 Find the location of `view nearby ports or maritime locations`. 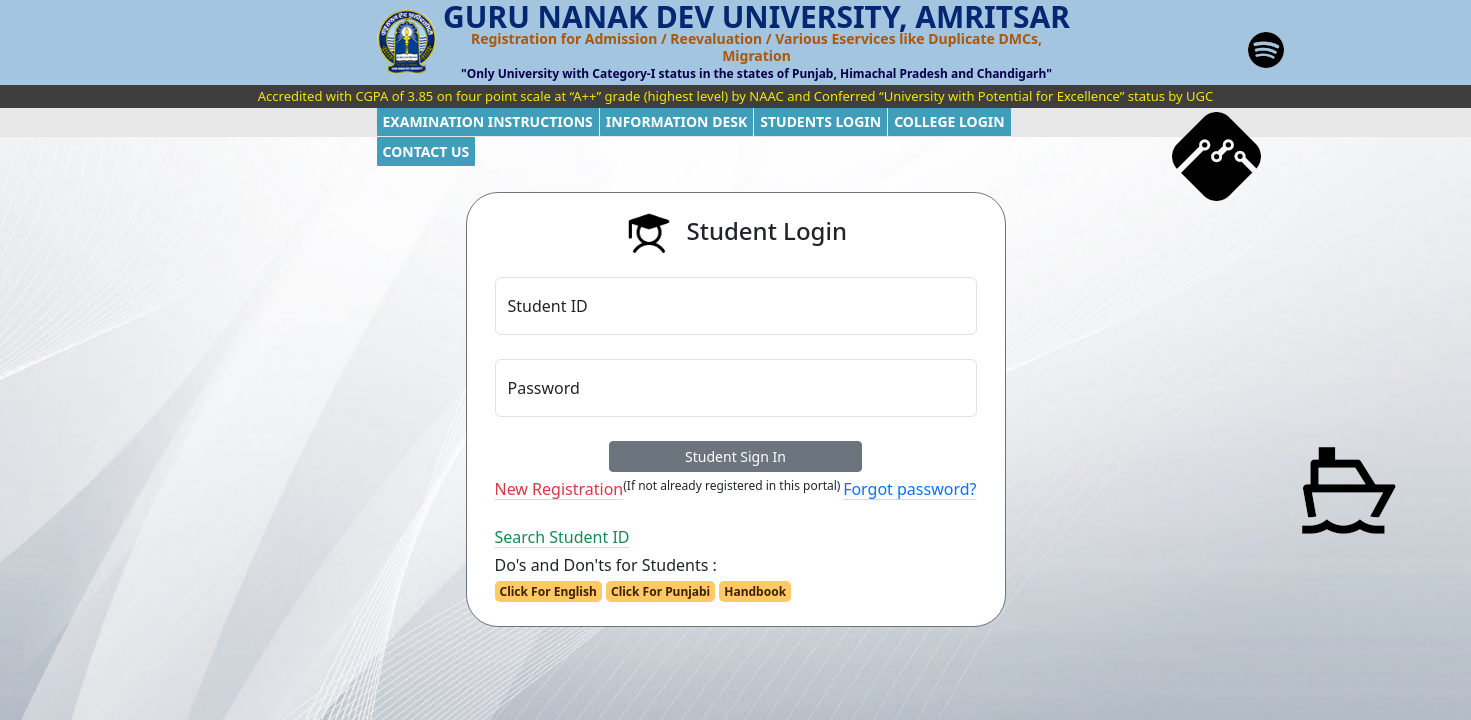

view nearby ports or maritime locations is located at coordinates (1347, 492).